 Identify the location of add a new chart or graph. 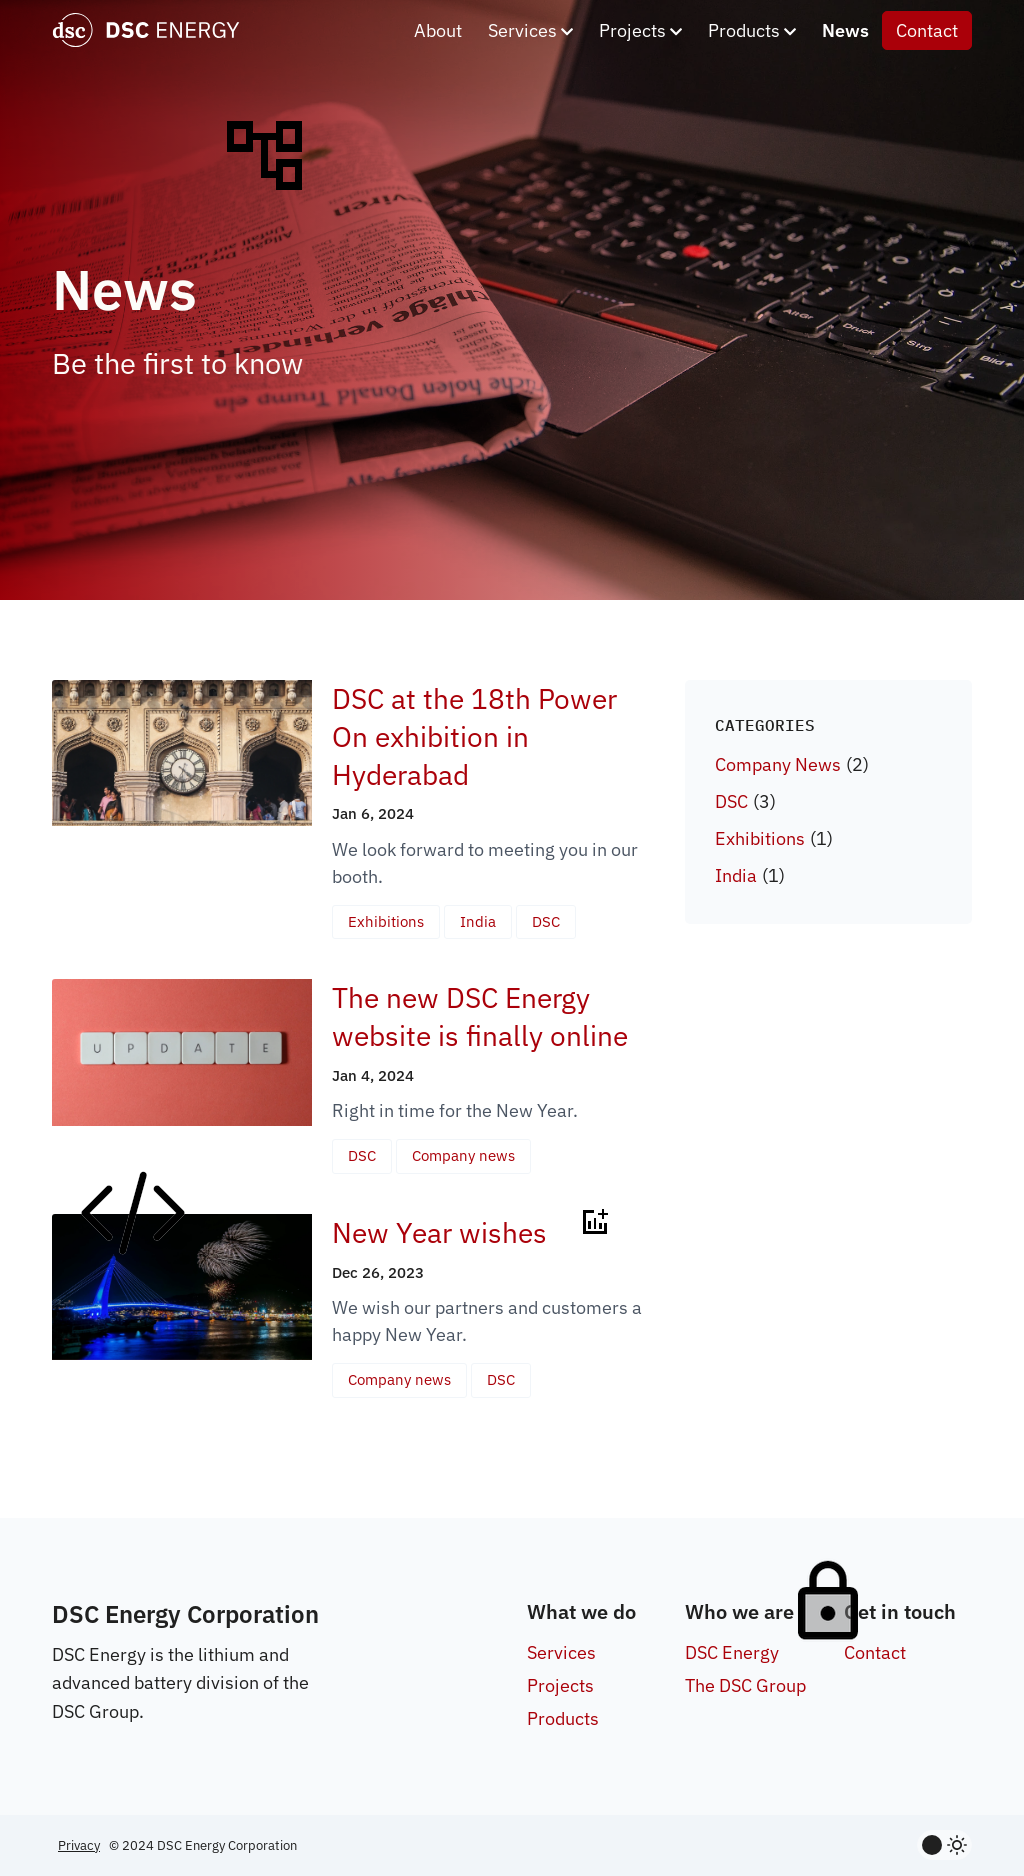
(595, 1222).